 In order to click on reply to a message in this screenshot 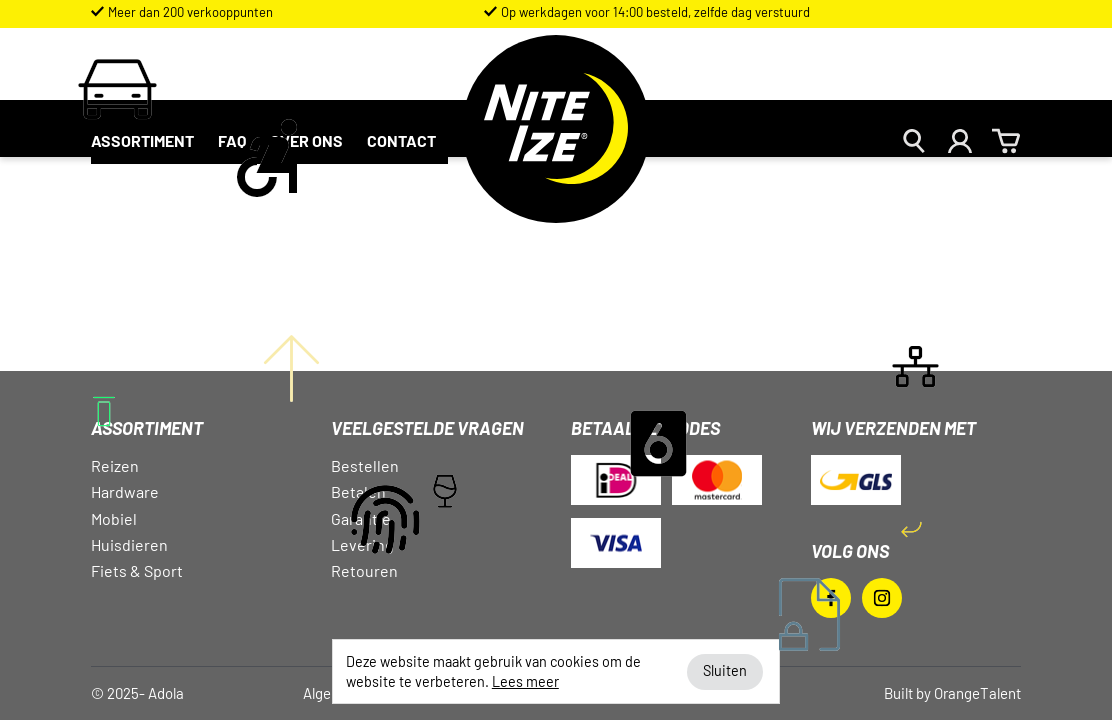, I will do `click(911, 529)`.